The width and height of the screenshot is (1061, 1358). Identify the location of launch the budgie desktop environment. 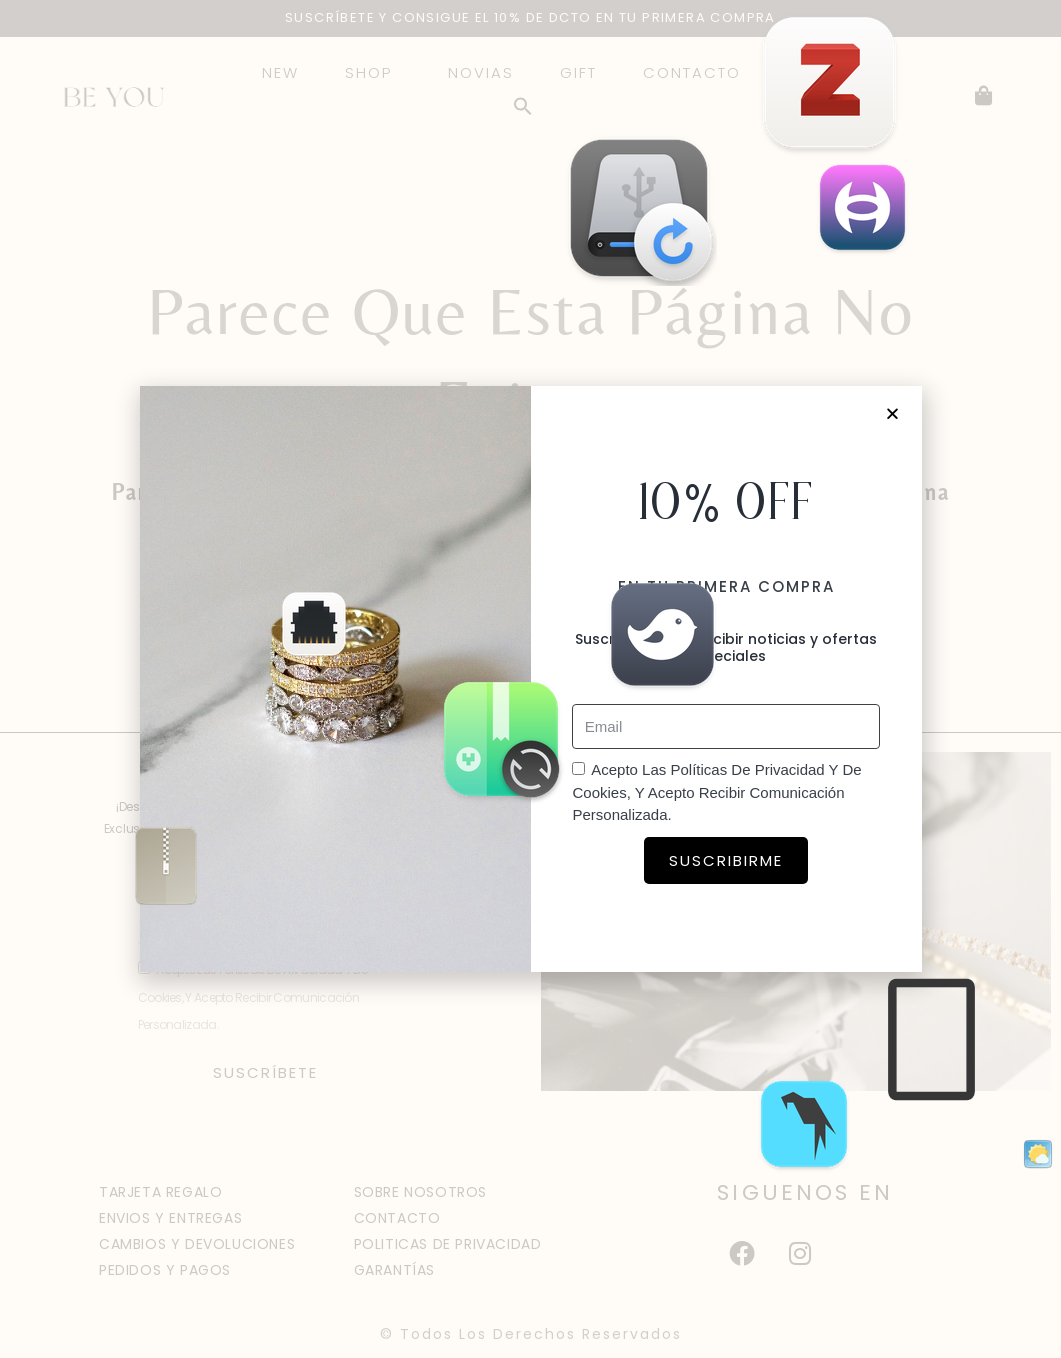
(662, 634).